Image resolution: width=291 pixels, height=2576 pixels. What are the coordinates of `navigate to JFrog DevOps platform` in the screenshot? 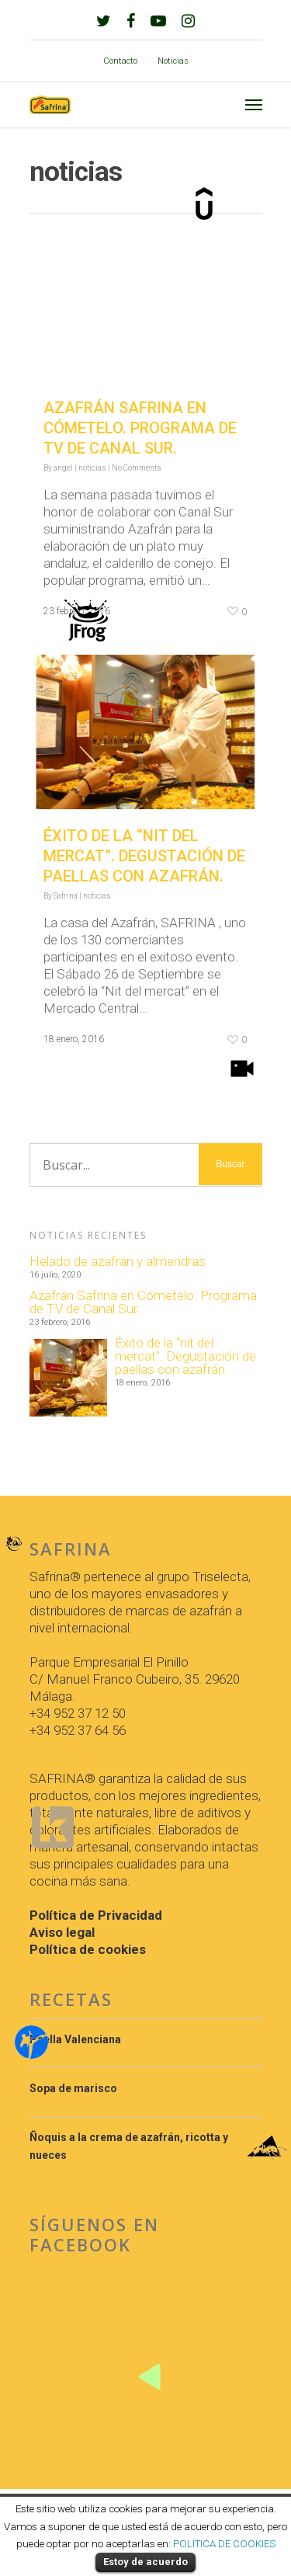 It's located at (86, 621).